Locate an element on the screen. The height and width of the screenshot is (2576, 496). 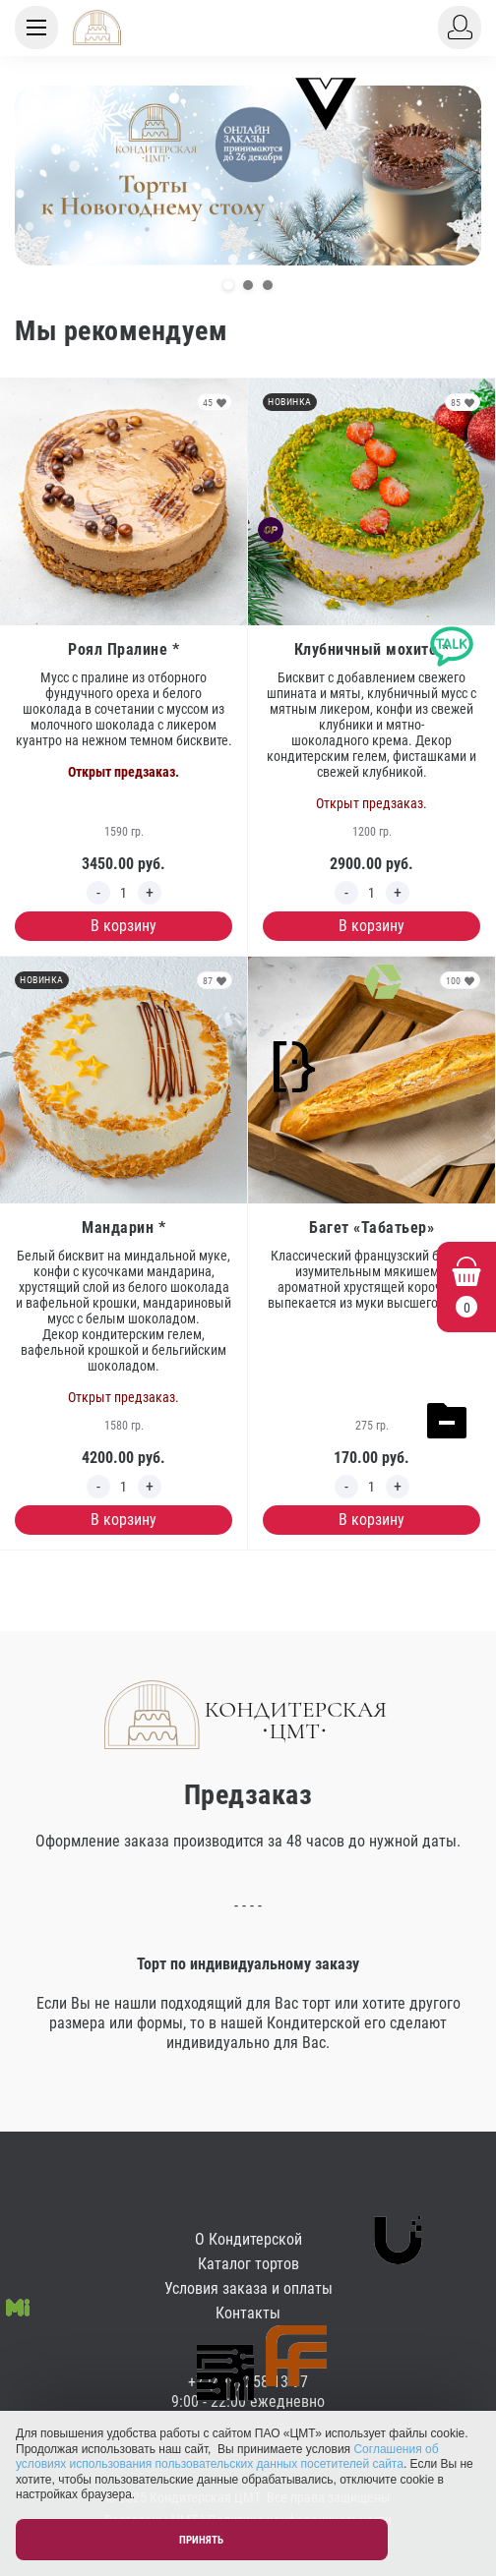
open the Misskey app is located at coordinates (18, 2308).